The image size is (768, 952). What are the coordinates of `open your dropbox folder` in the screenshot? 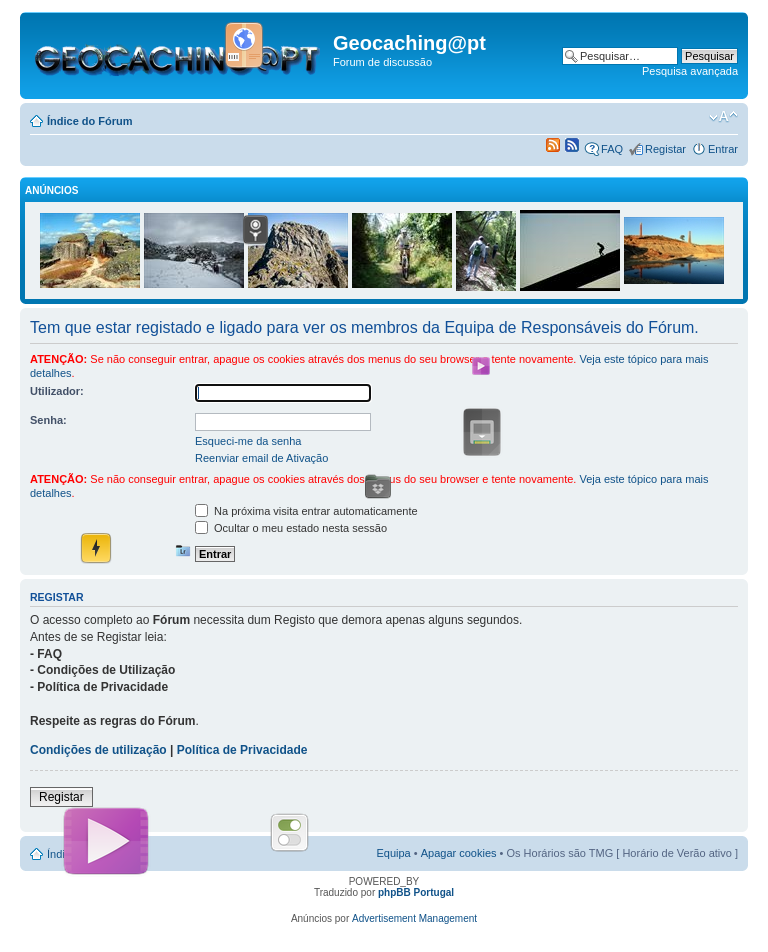 It's located at (378, 486).